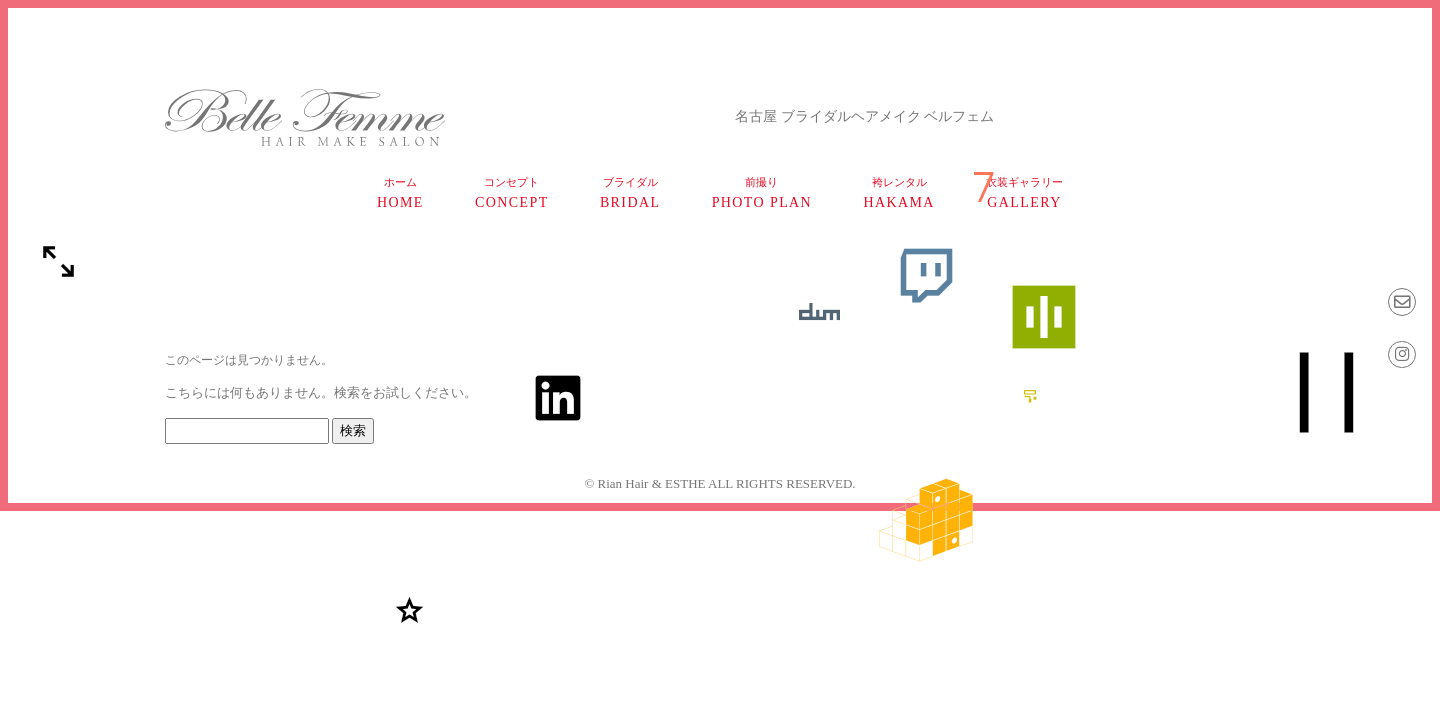 The image size is (1440, 720). Describe the element at coordinates (409, 610) in the screenshot. I see `add item to favorites` at that location.